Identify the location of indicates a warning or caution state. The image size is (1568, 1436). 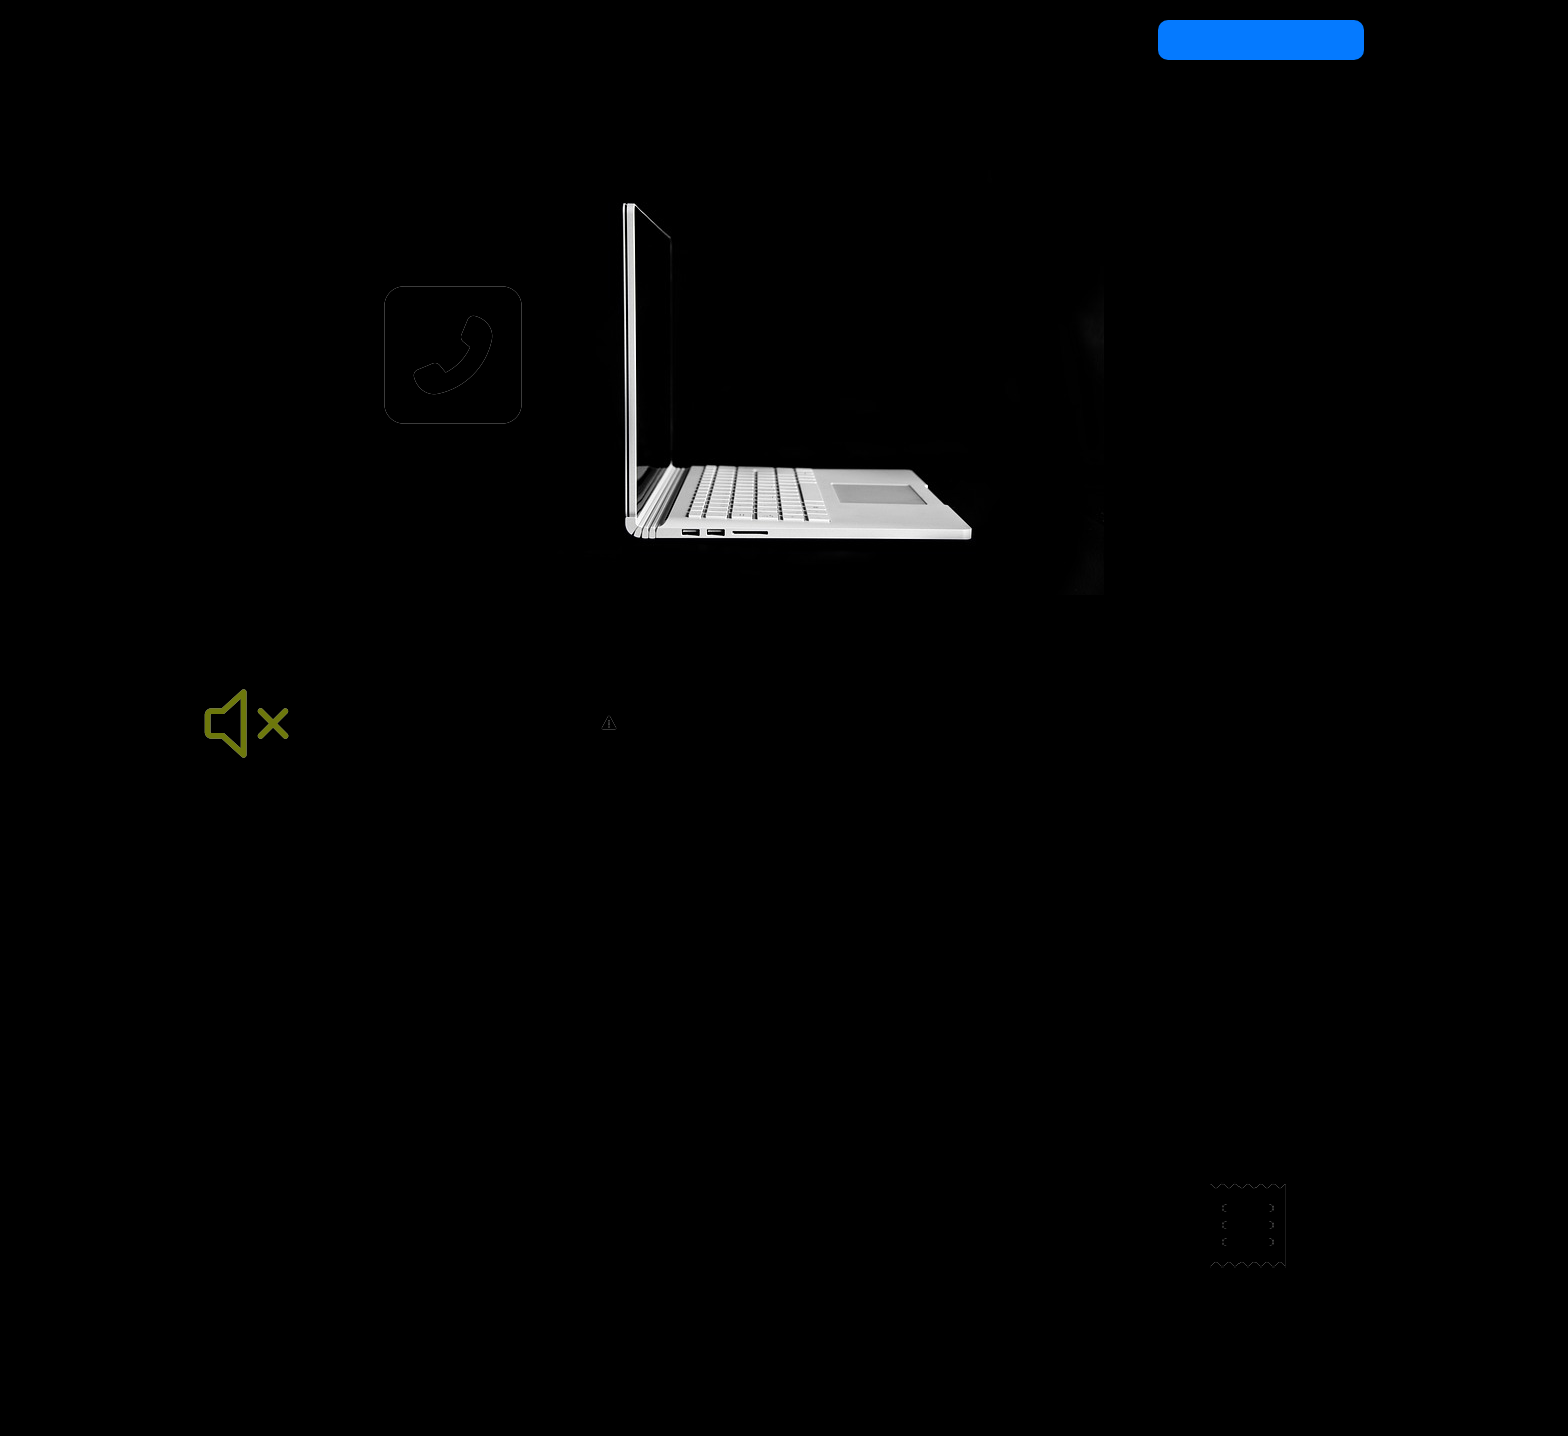
(609, 723).